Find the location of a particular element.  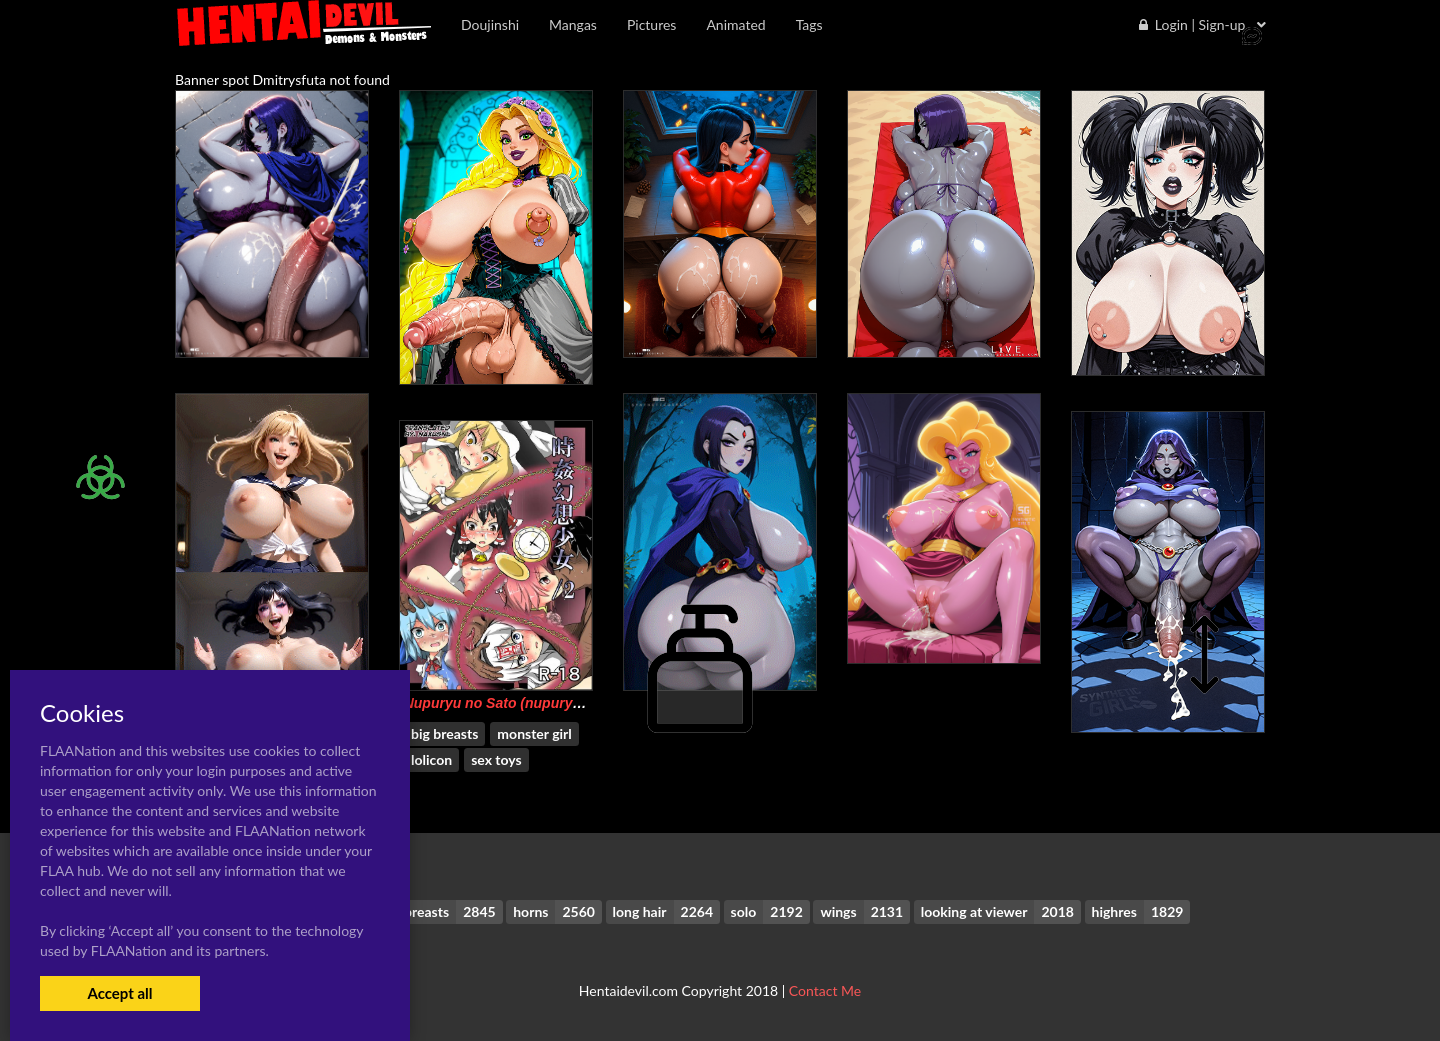

access hygiene or handwashing reminders is located at coordinates (700, 671).